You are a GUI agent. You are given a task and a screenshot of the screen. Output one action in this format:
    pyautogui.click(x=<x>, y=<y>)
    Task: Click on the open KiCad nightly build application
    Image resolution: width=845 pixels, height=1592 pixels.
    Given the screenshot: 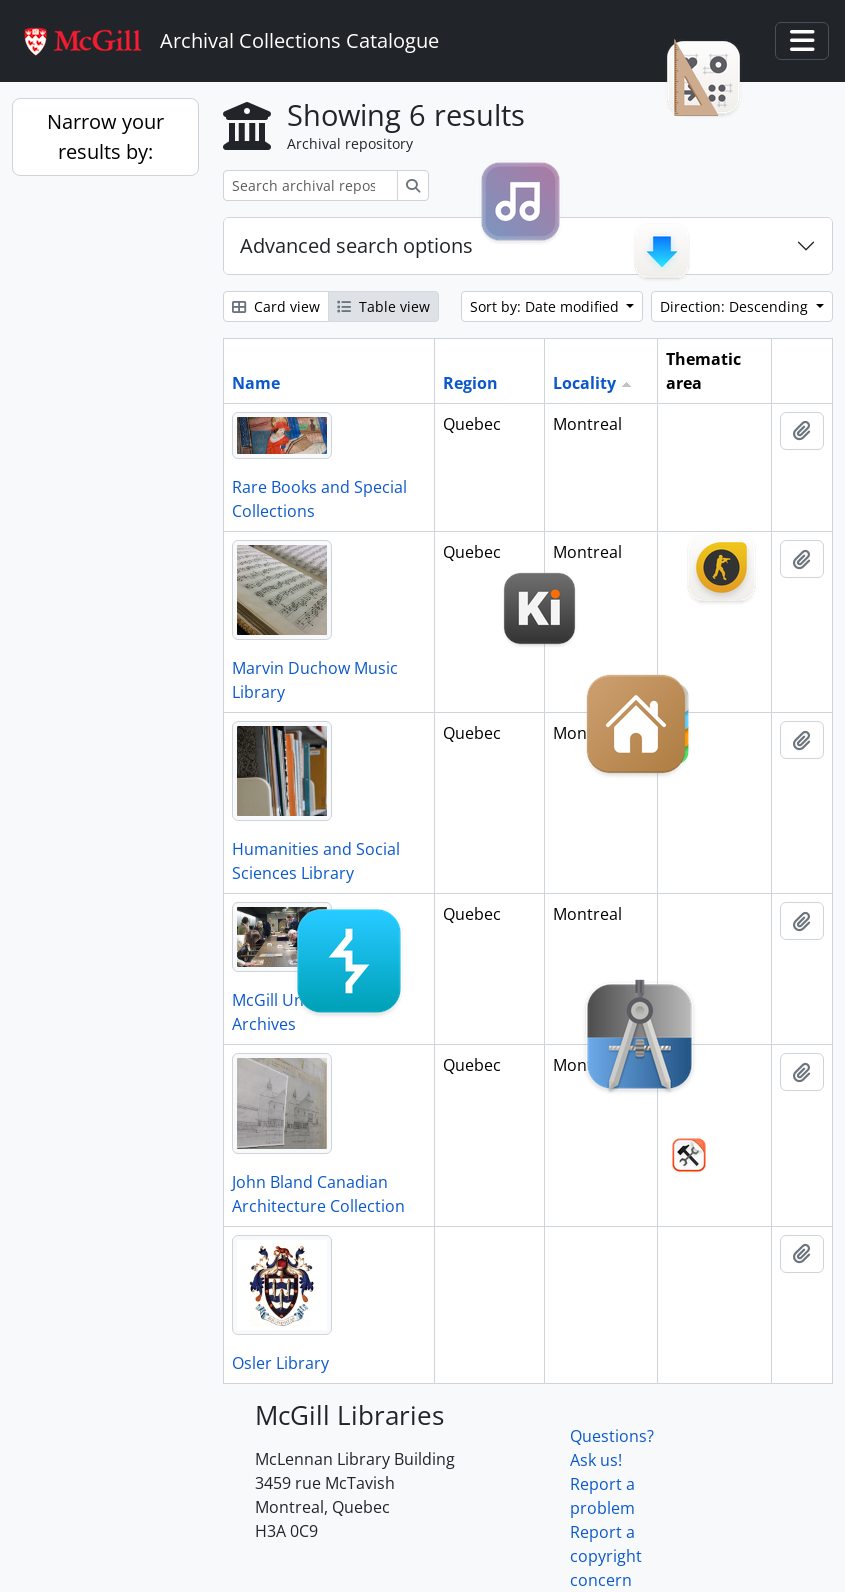 What is the action you would take?
    pyautogui.click(x=539, y=608)
    